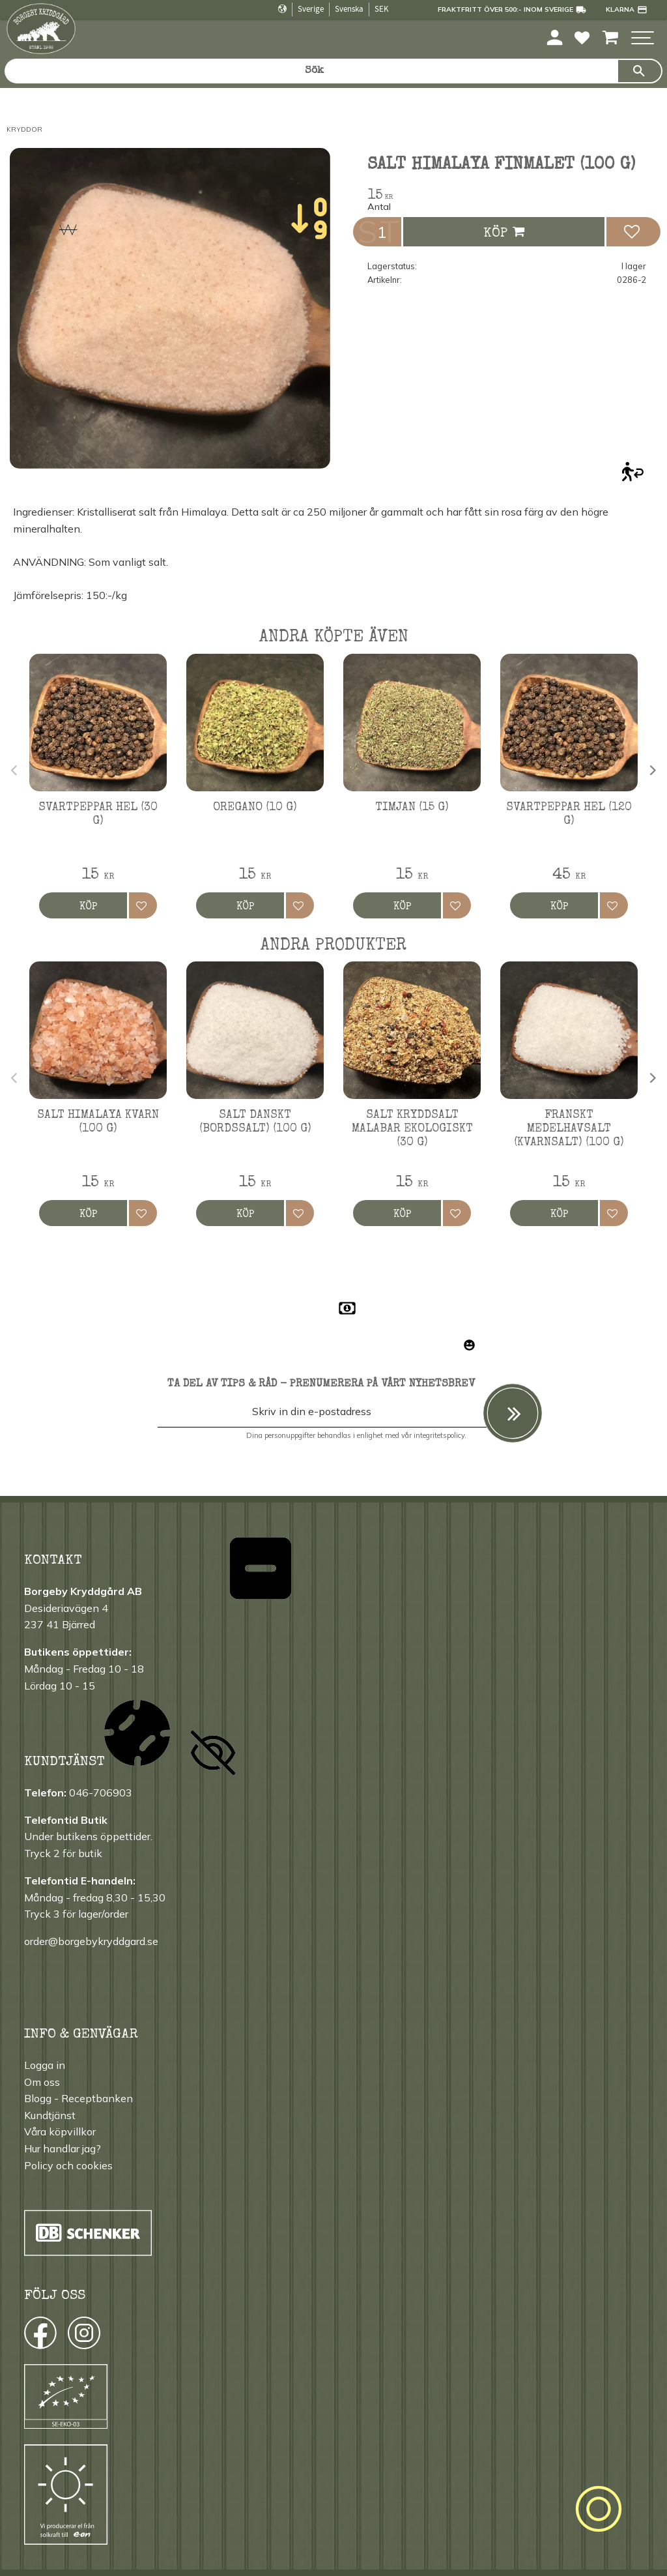 The height and width of the screenshot is (2576, 667). I want to click on view baseball scores or stats, so click(137, 1733).